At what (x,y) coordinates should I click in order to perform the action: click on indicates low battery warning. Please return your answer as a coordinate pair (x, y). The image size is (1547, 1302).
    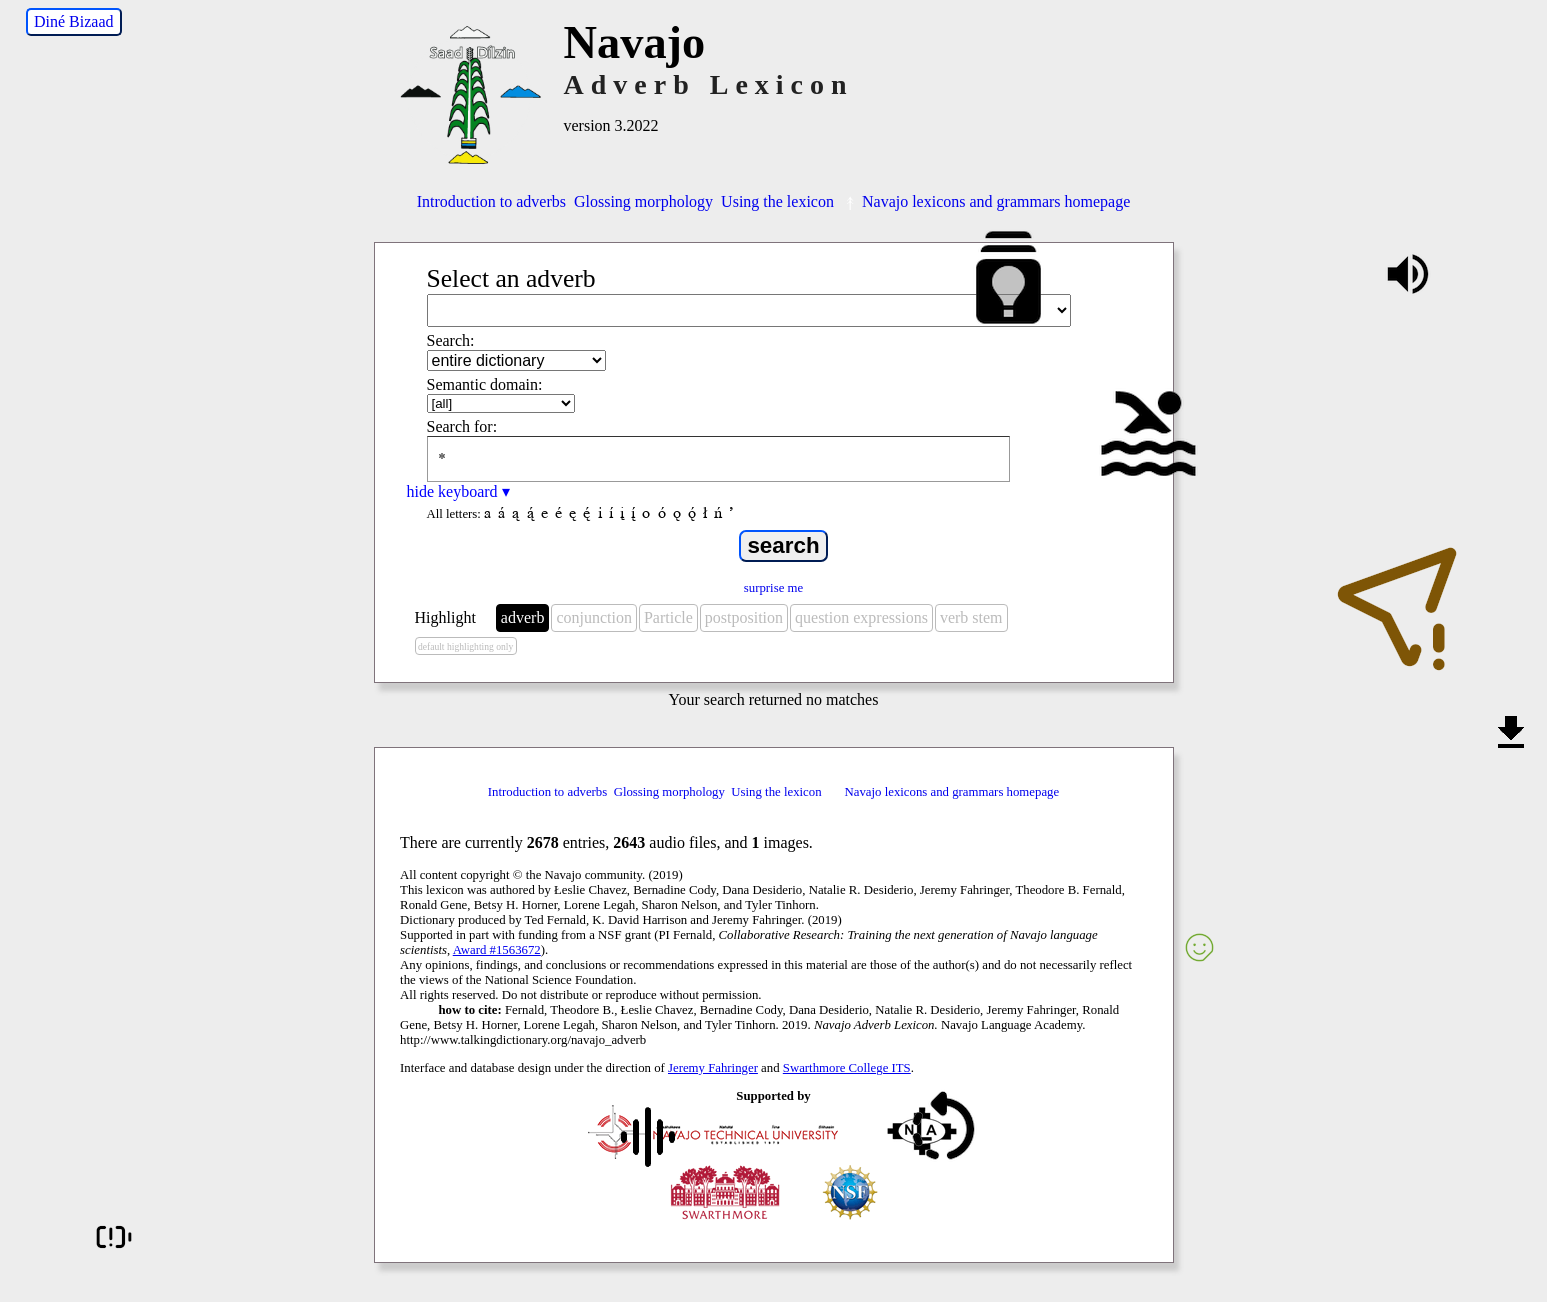
    Looking at the image, I should click on (114, 1237).